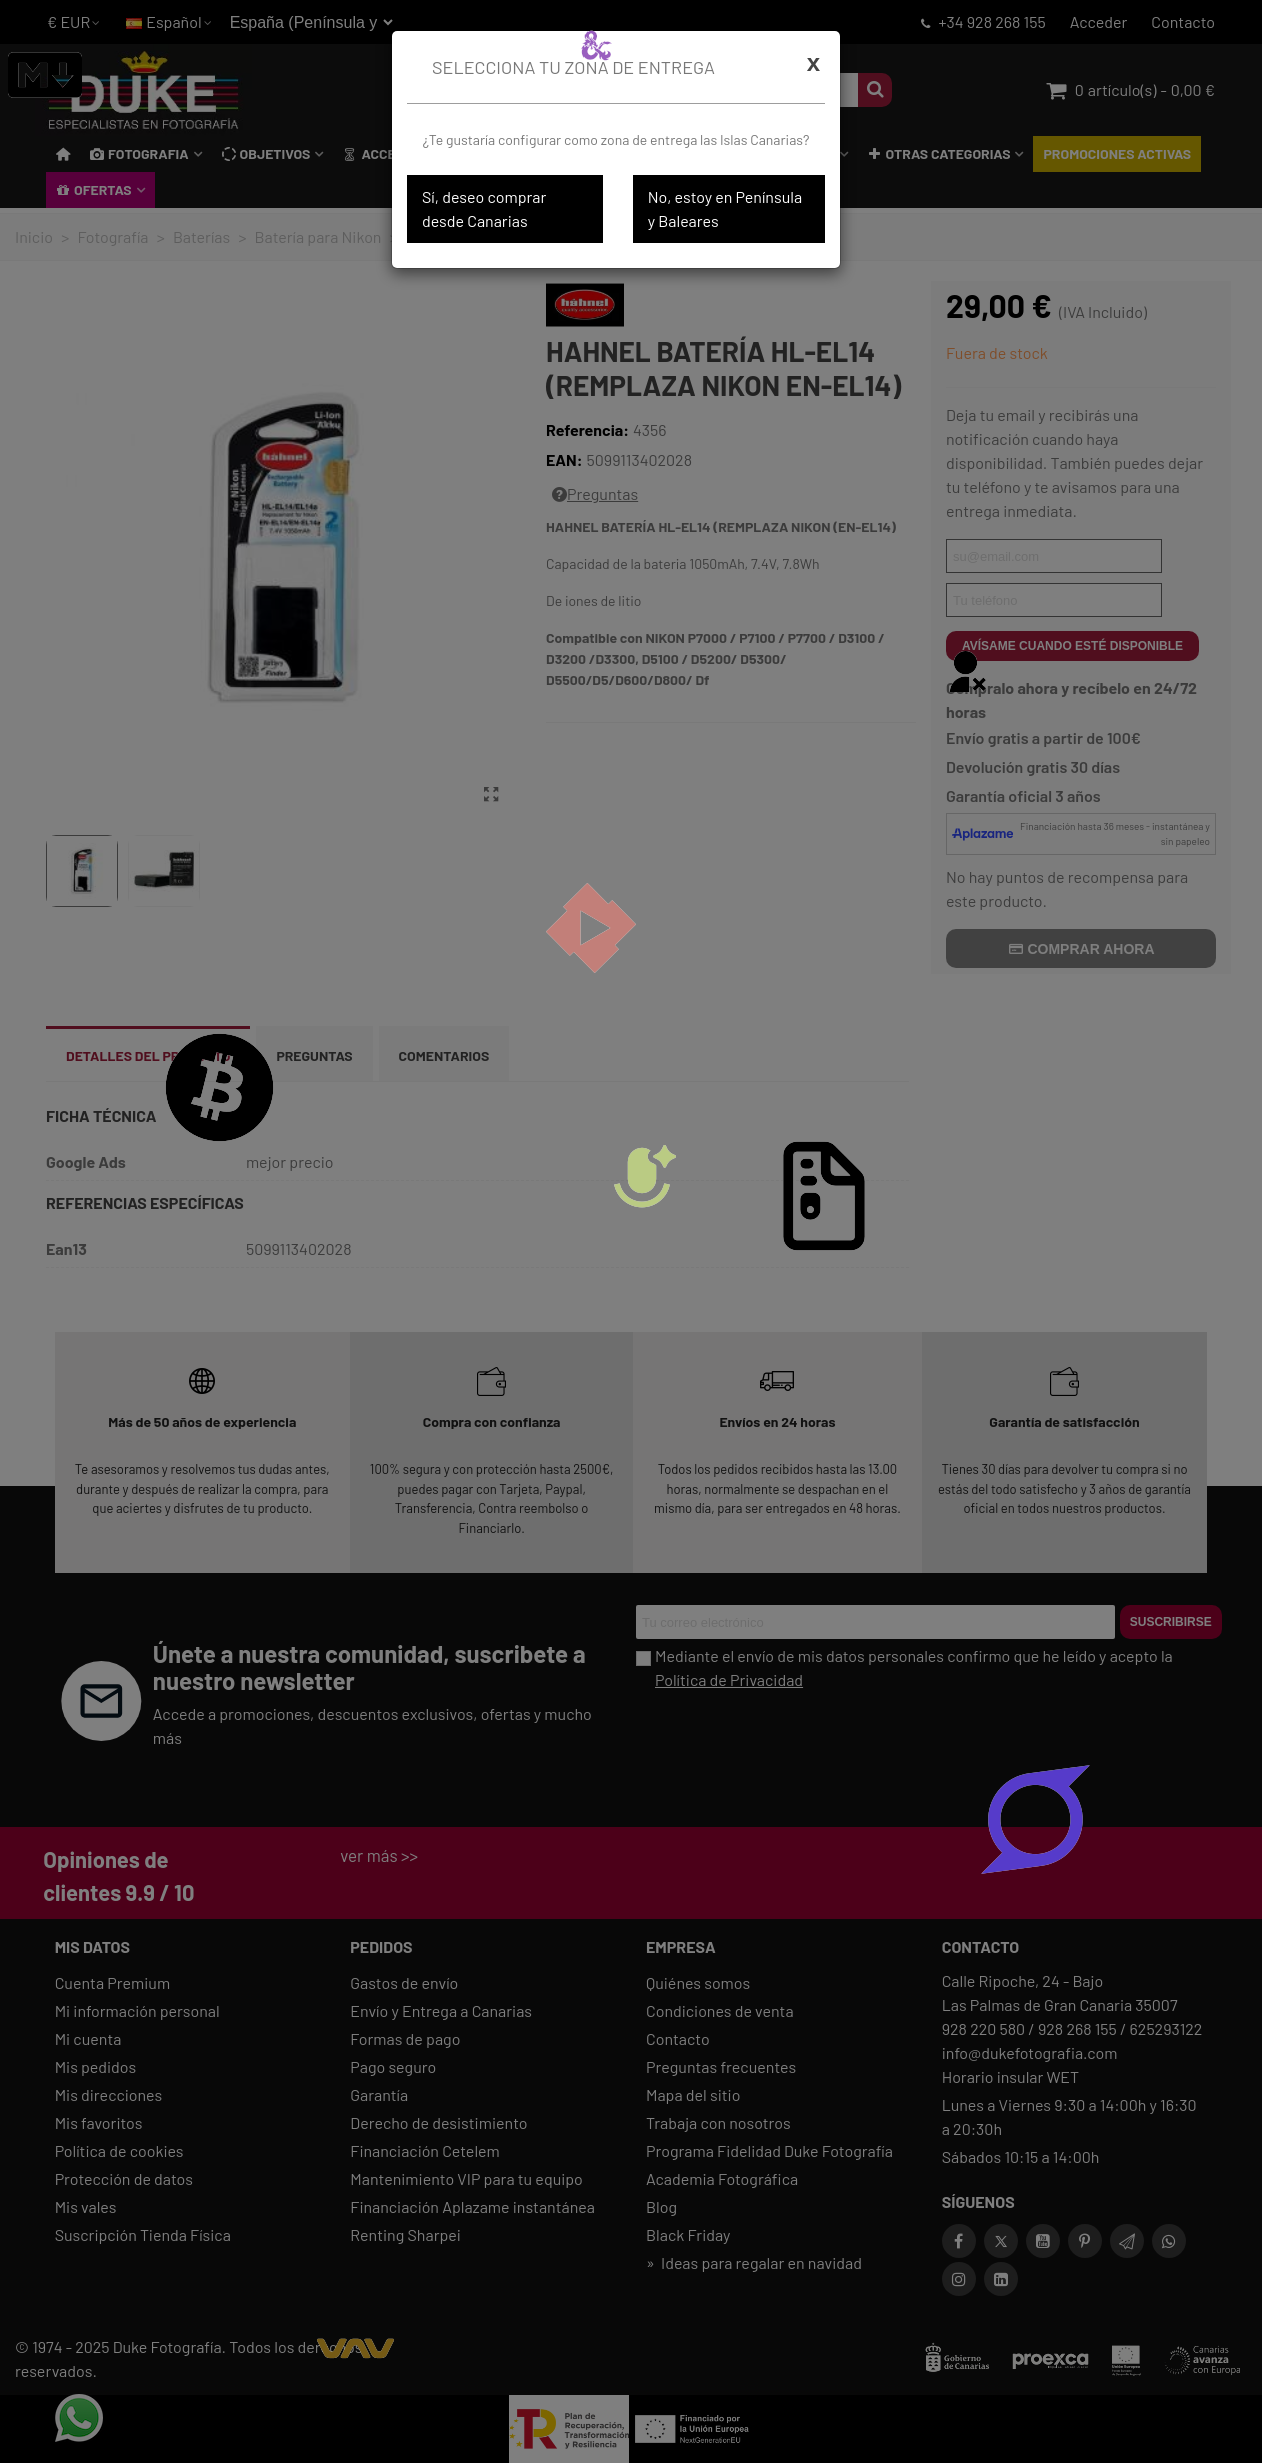  Describe the element at coordinates (596, 45) in the screenshot. I see `Dungeons & Dragons logo` at that location.